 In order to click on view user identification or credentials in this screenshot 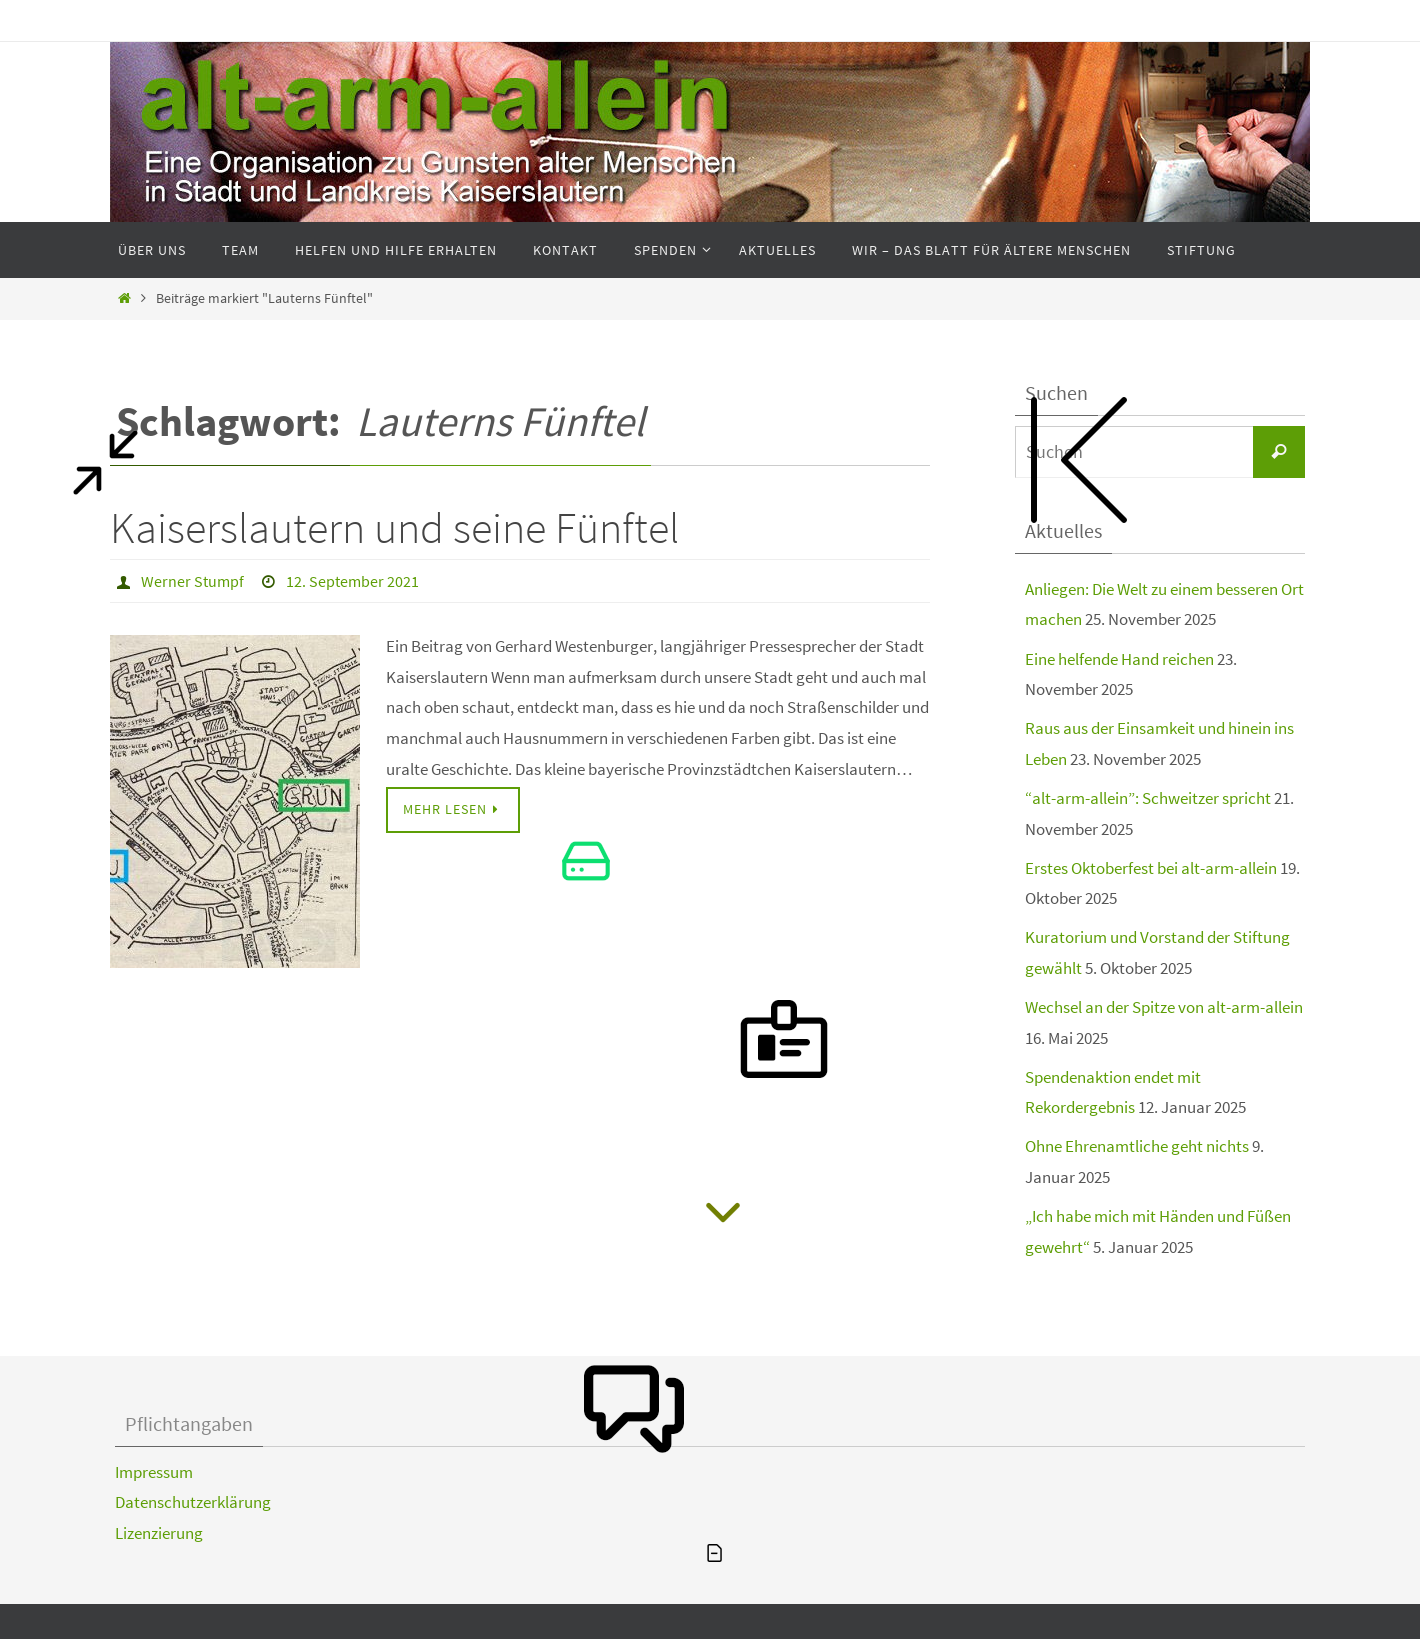, I will do `click(784, 1039)`.